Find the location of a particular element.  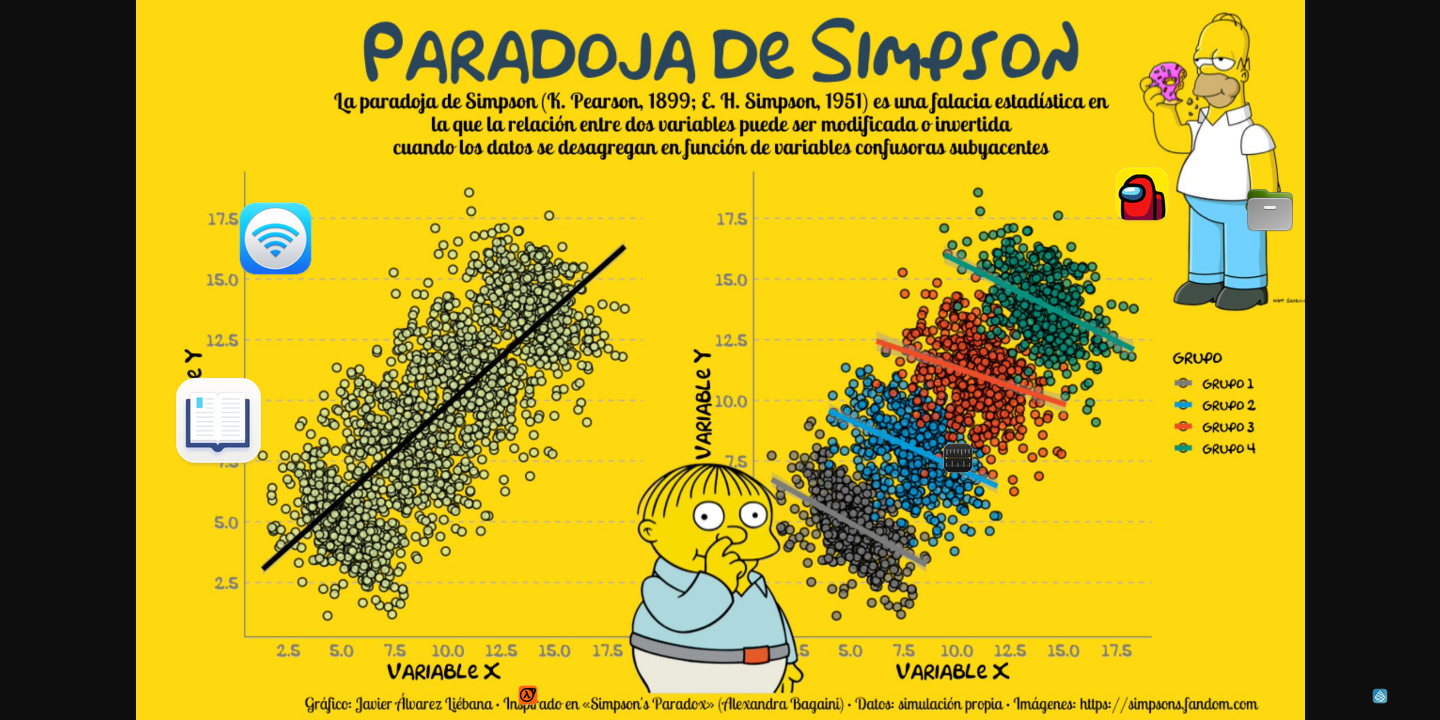

launch half-life 2 game is located at coordinates (528, 695).